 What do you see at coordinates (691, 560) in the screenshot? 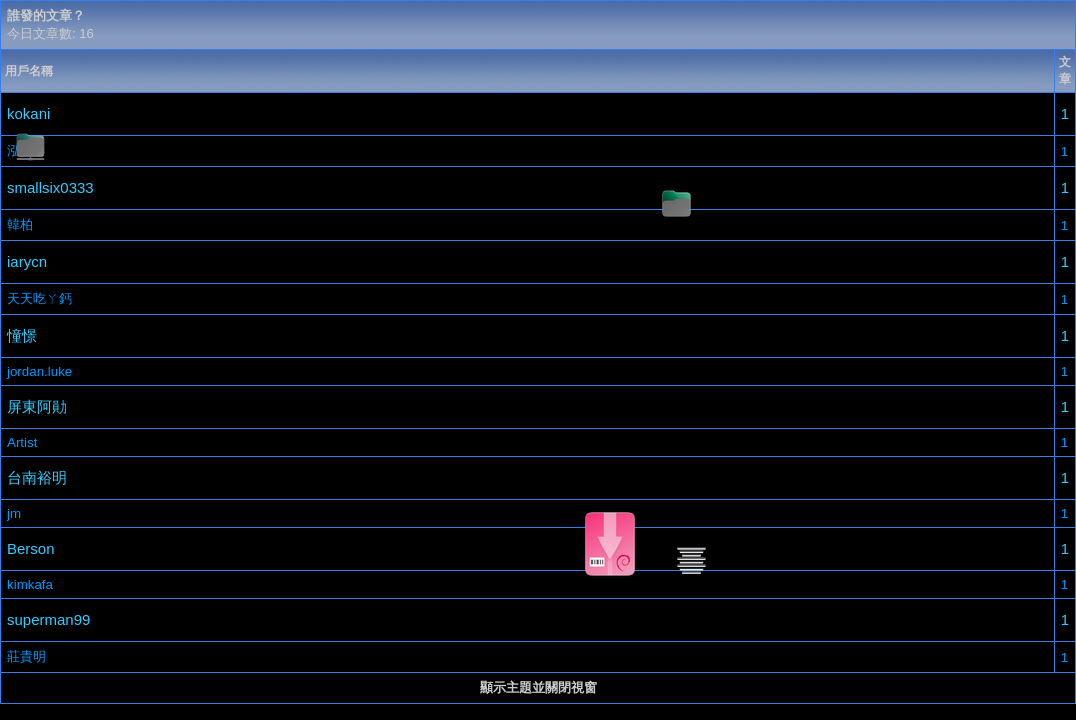
I see `center align text` at bounding box center [691, 560].